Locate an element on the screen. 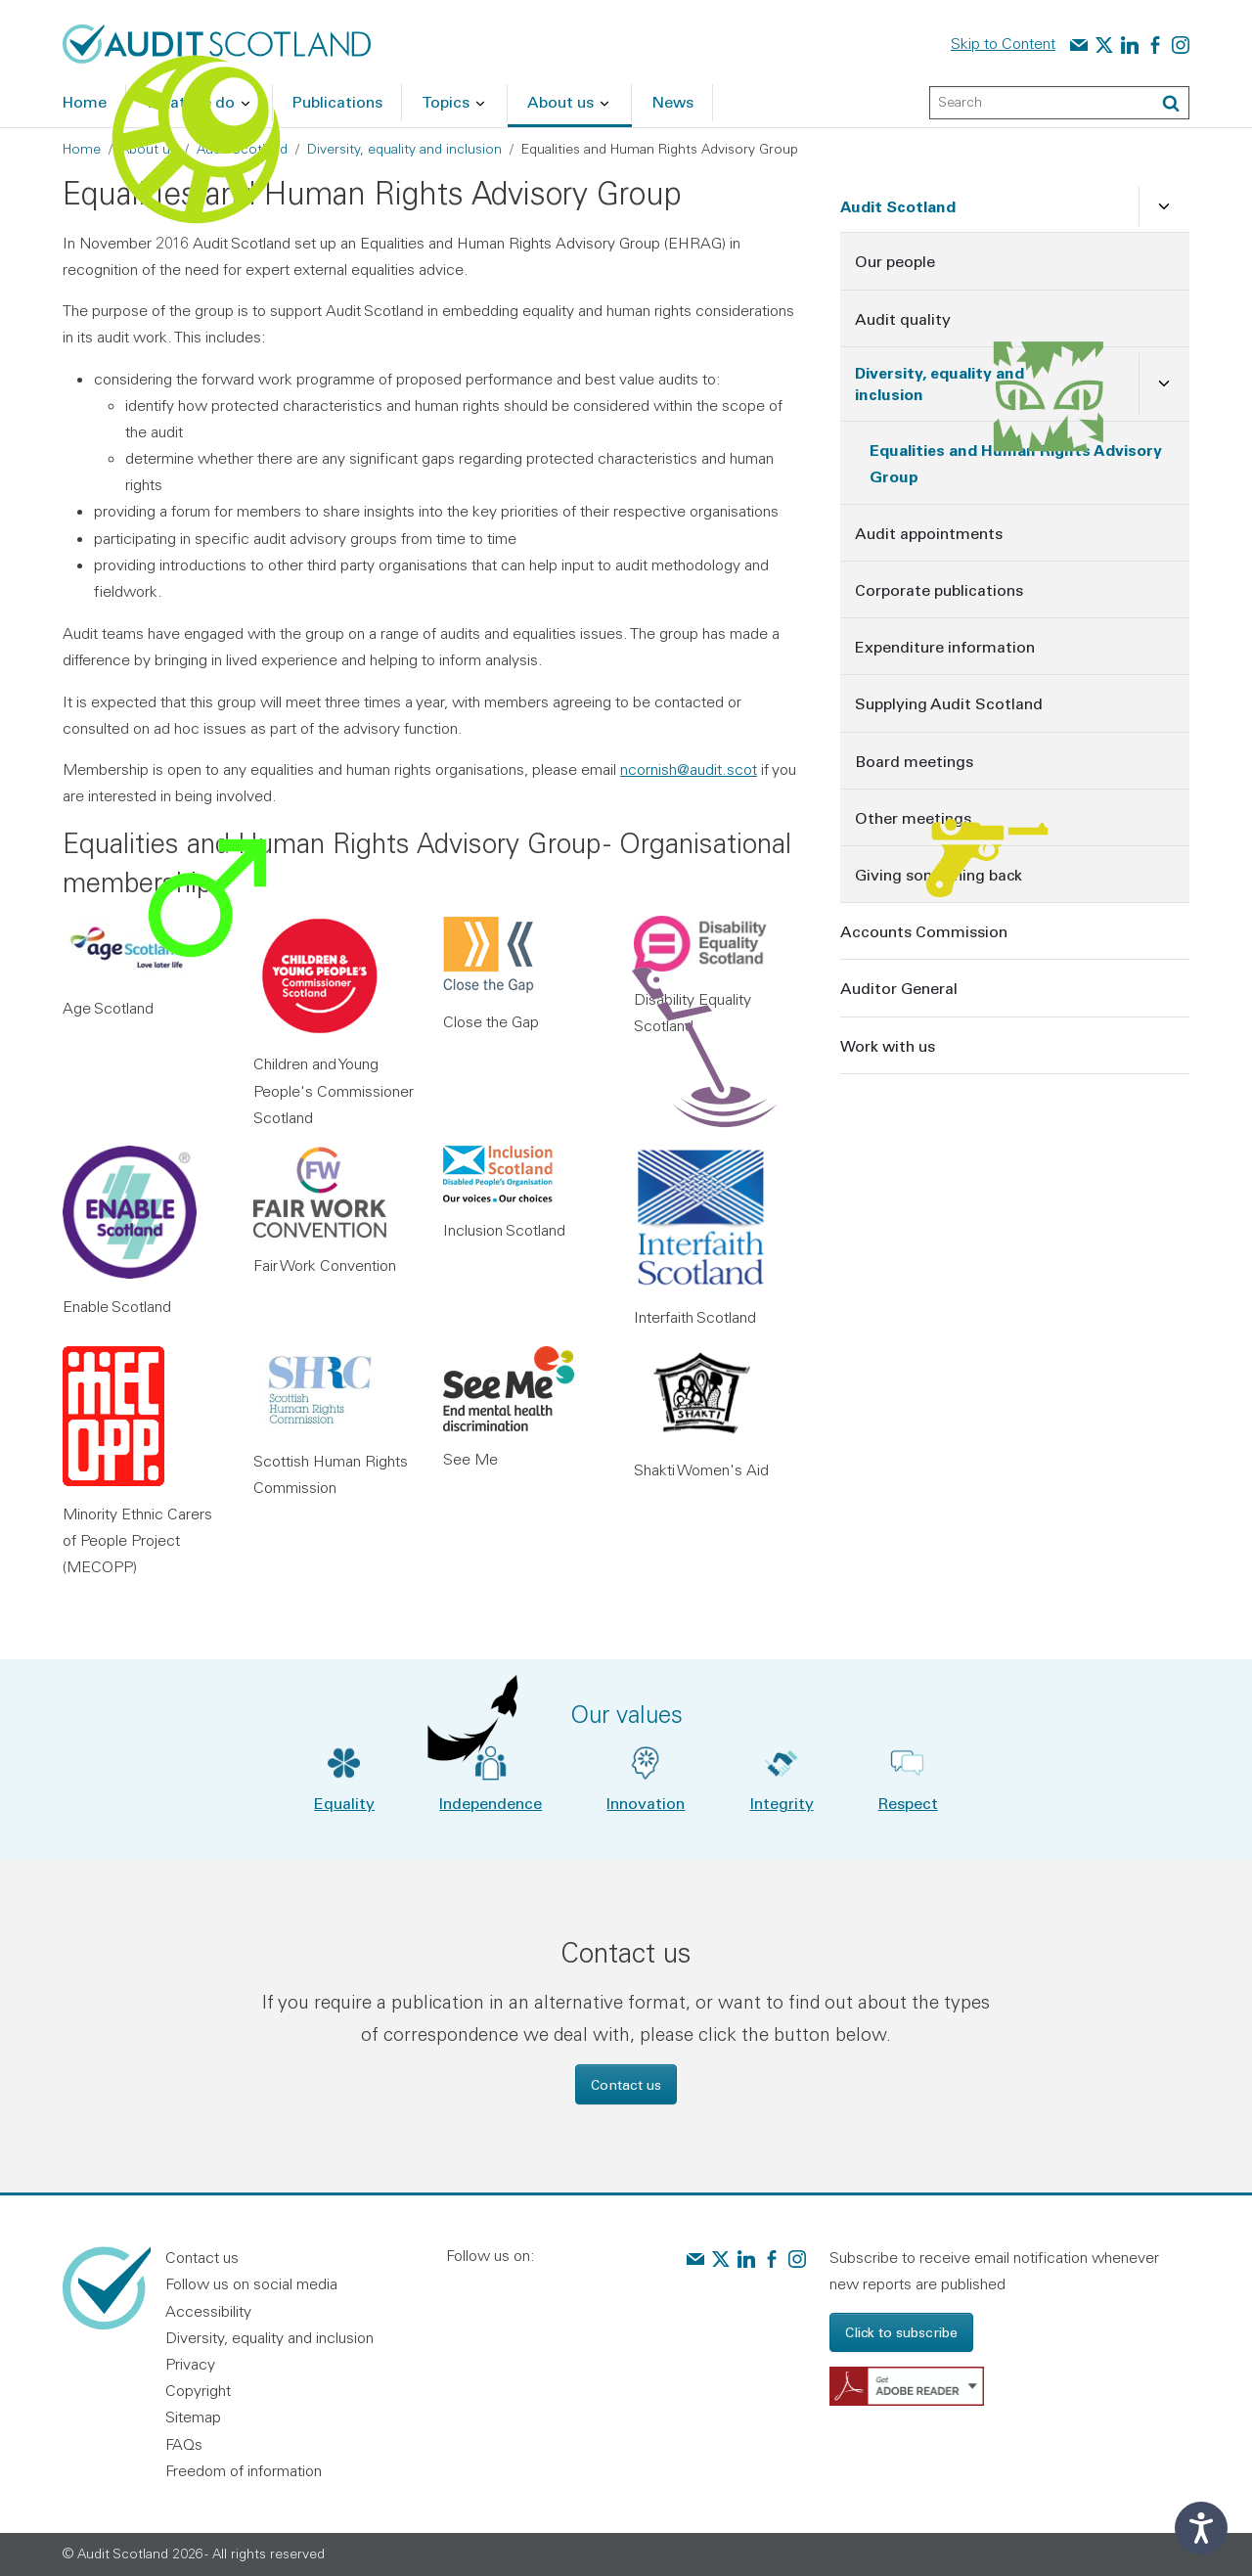 This screenshot has height=2576, width=1252. toggle hidden or invisible mode is located at coordinates (1049, 396).